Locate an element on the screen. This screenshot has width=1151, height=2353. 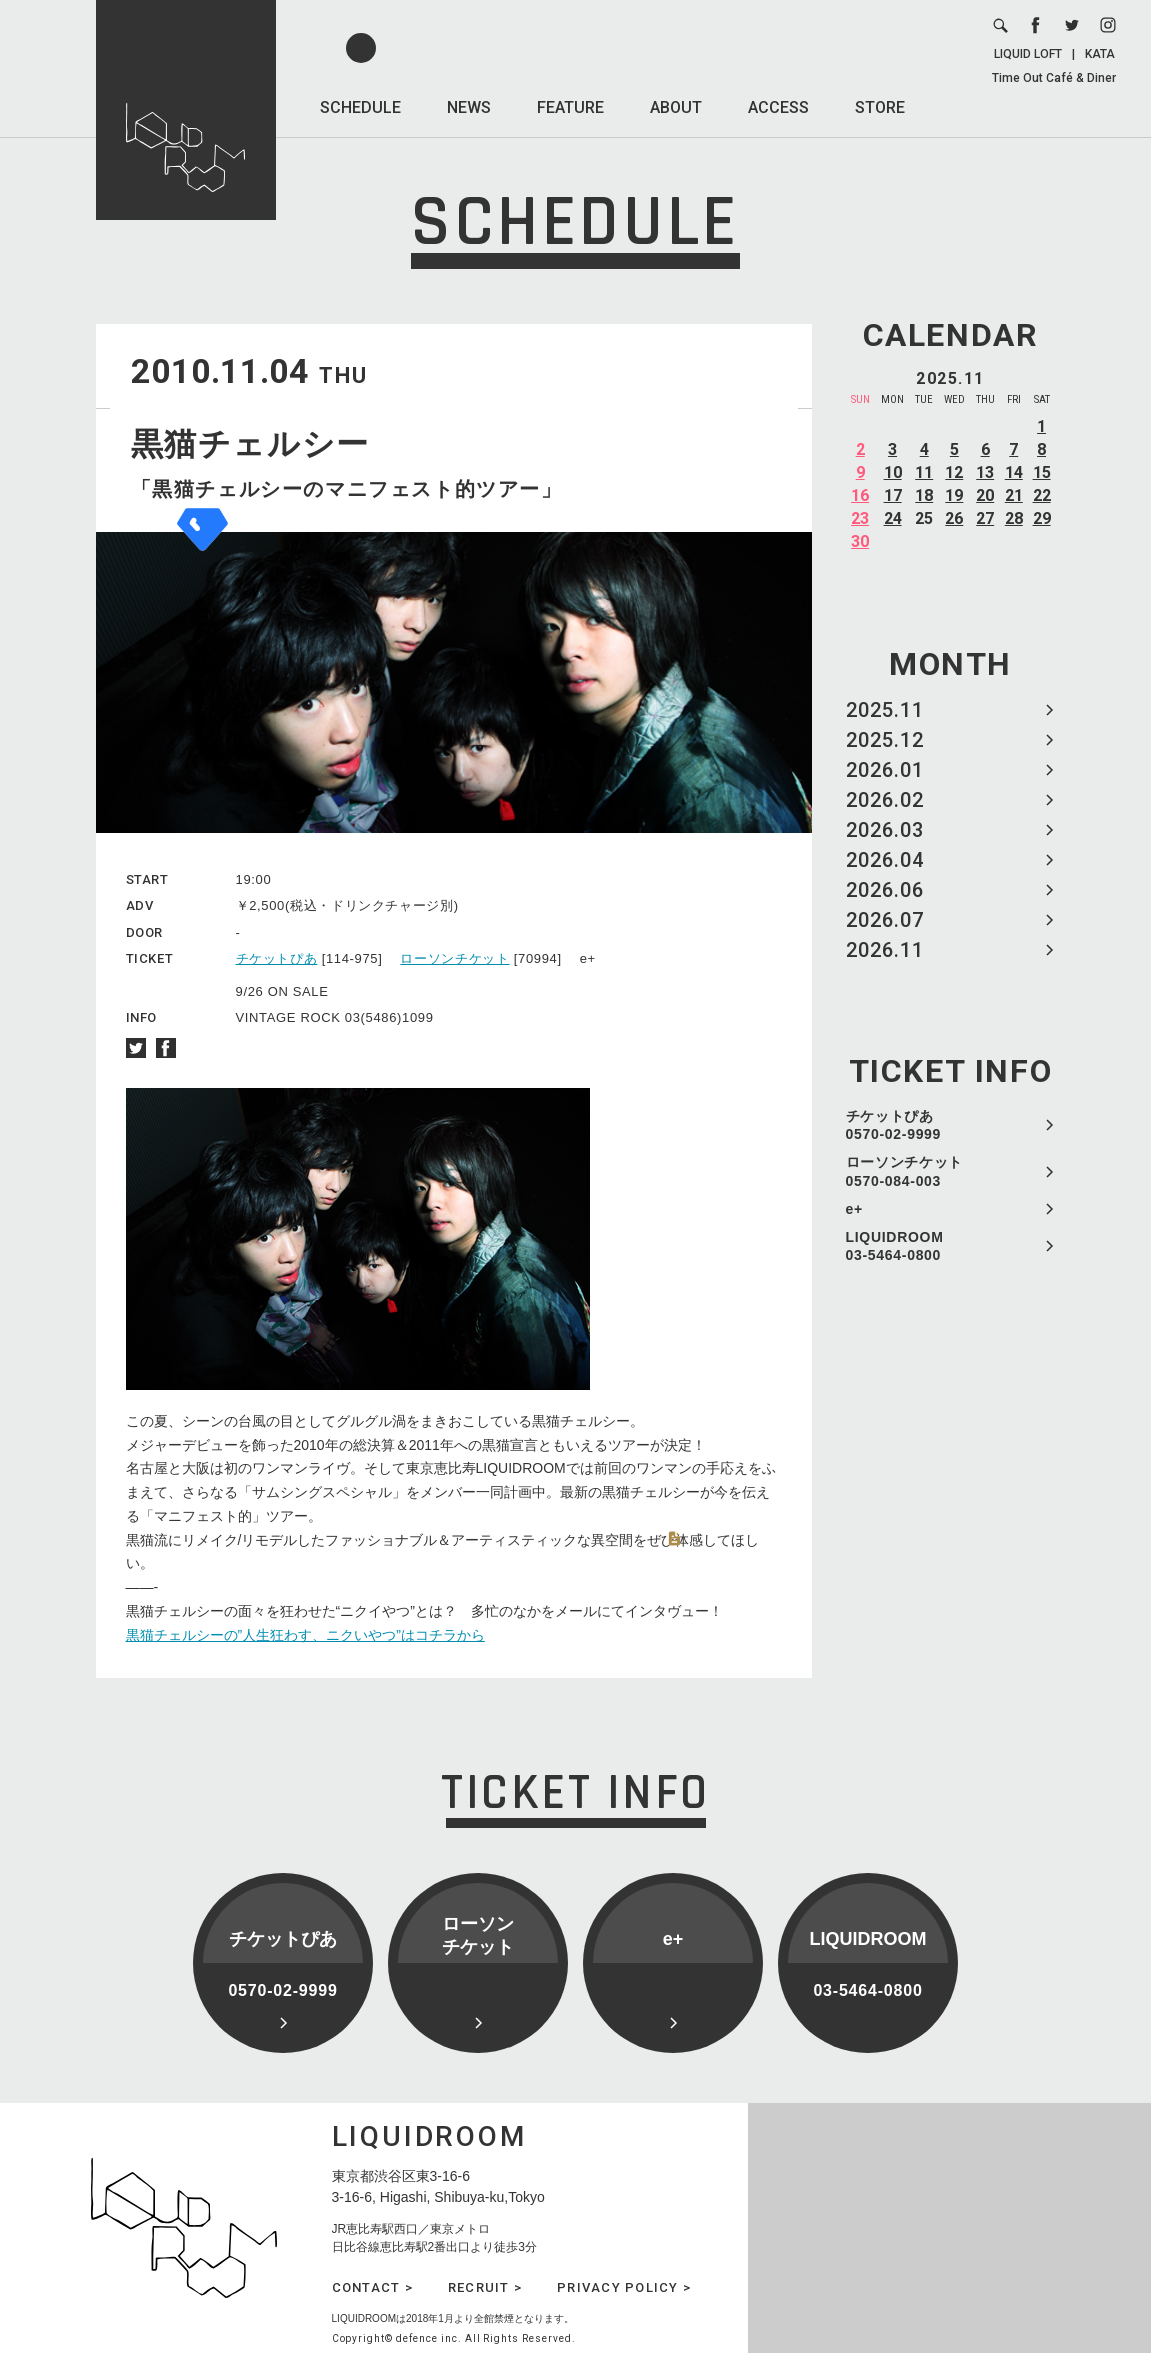
indicates premium or pro membership status is located at coordinates (202, 528).